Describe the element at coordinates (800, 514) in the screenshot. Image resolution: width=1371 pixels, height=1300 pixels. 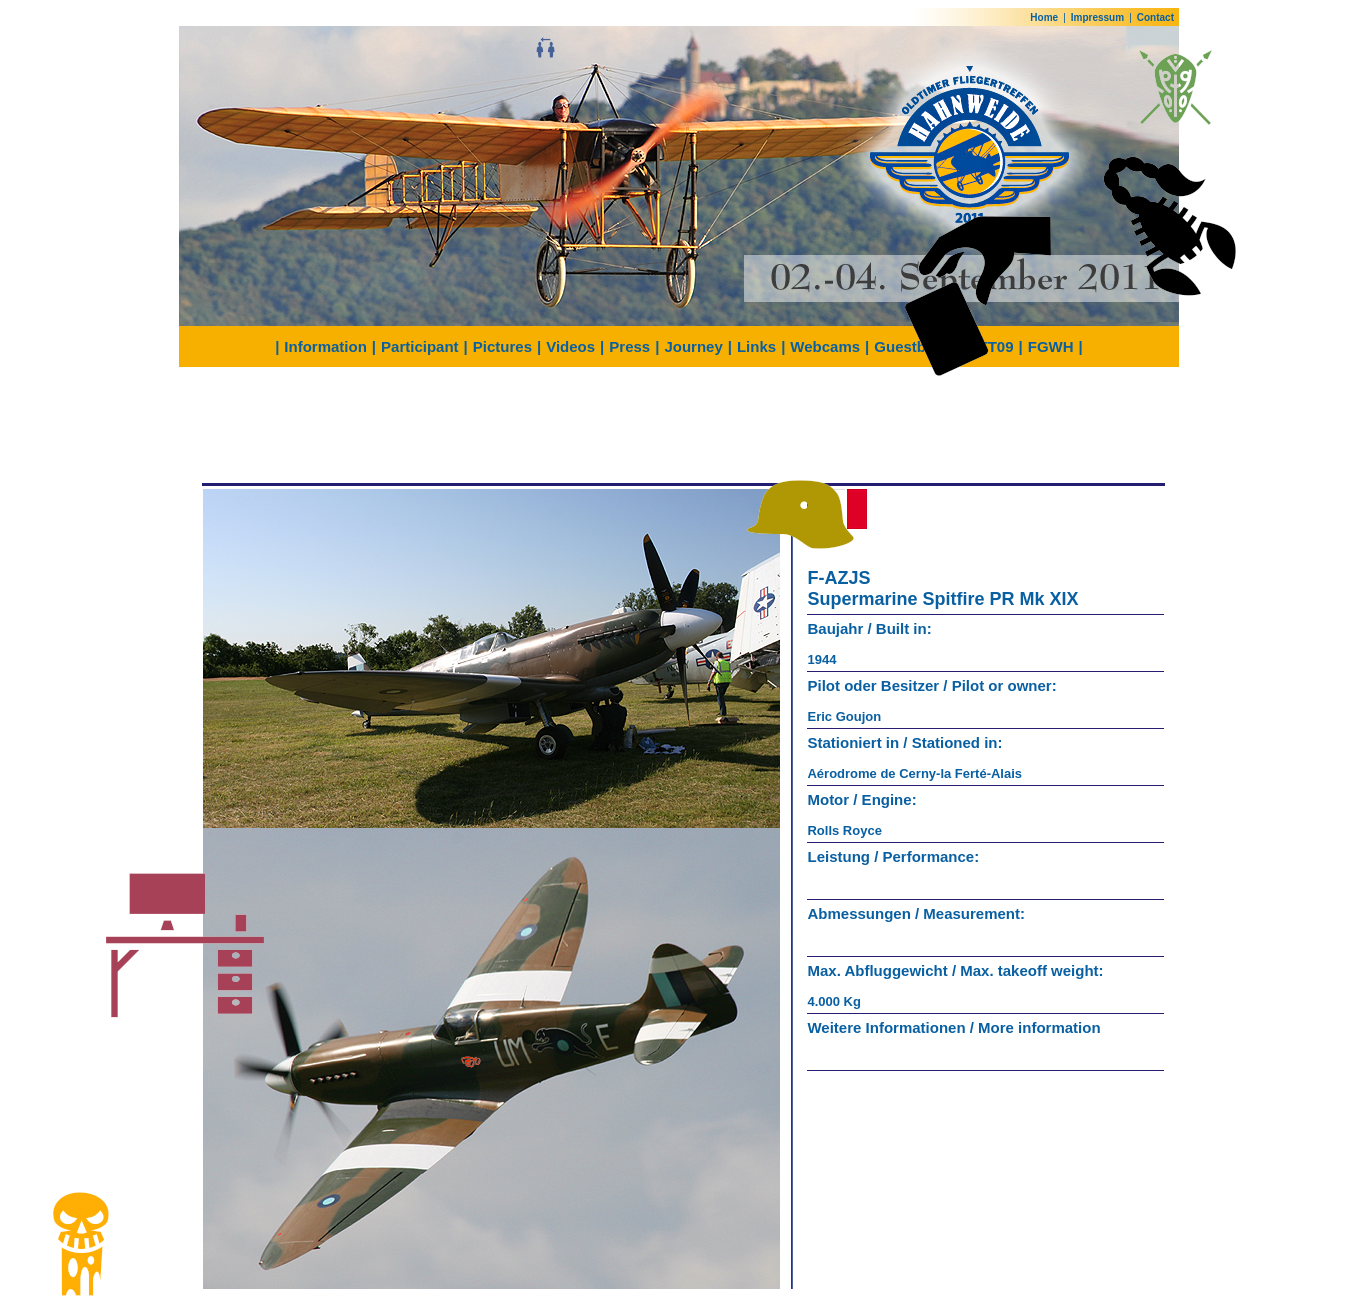
I see `select military or soldier character class` at that location.